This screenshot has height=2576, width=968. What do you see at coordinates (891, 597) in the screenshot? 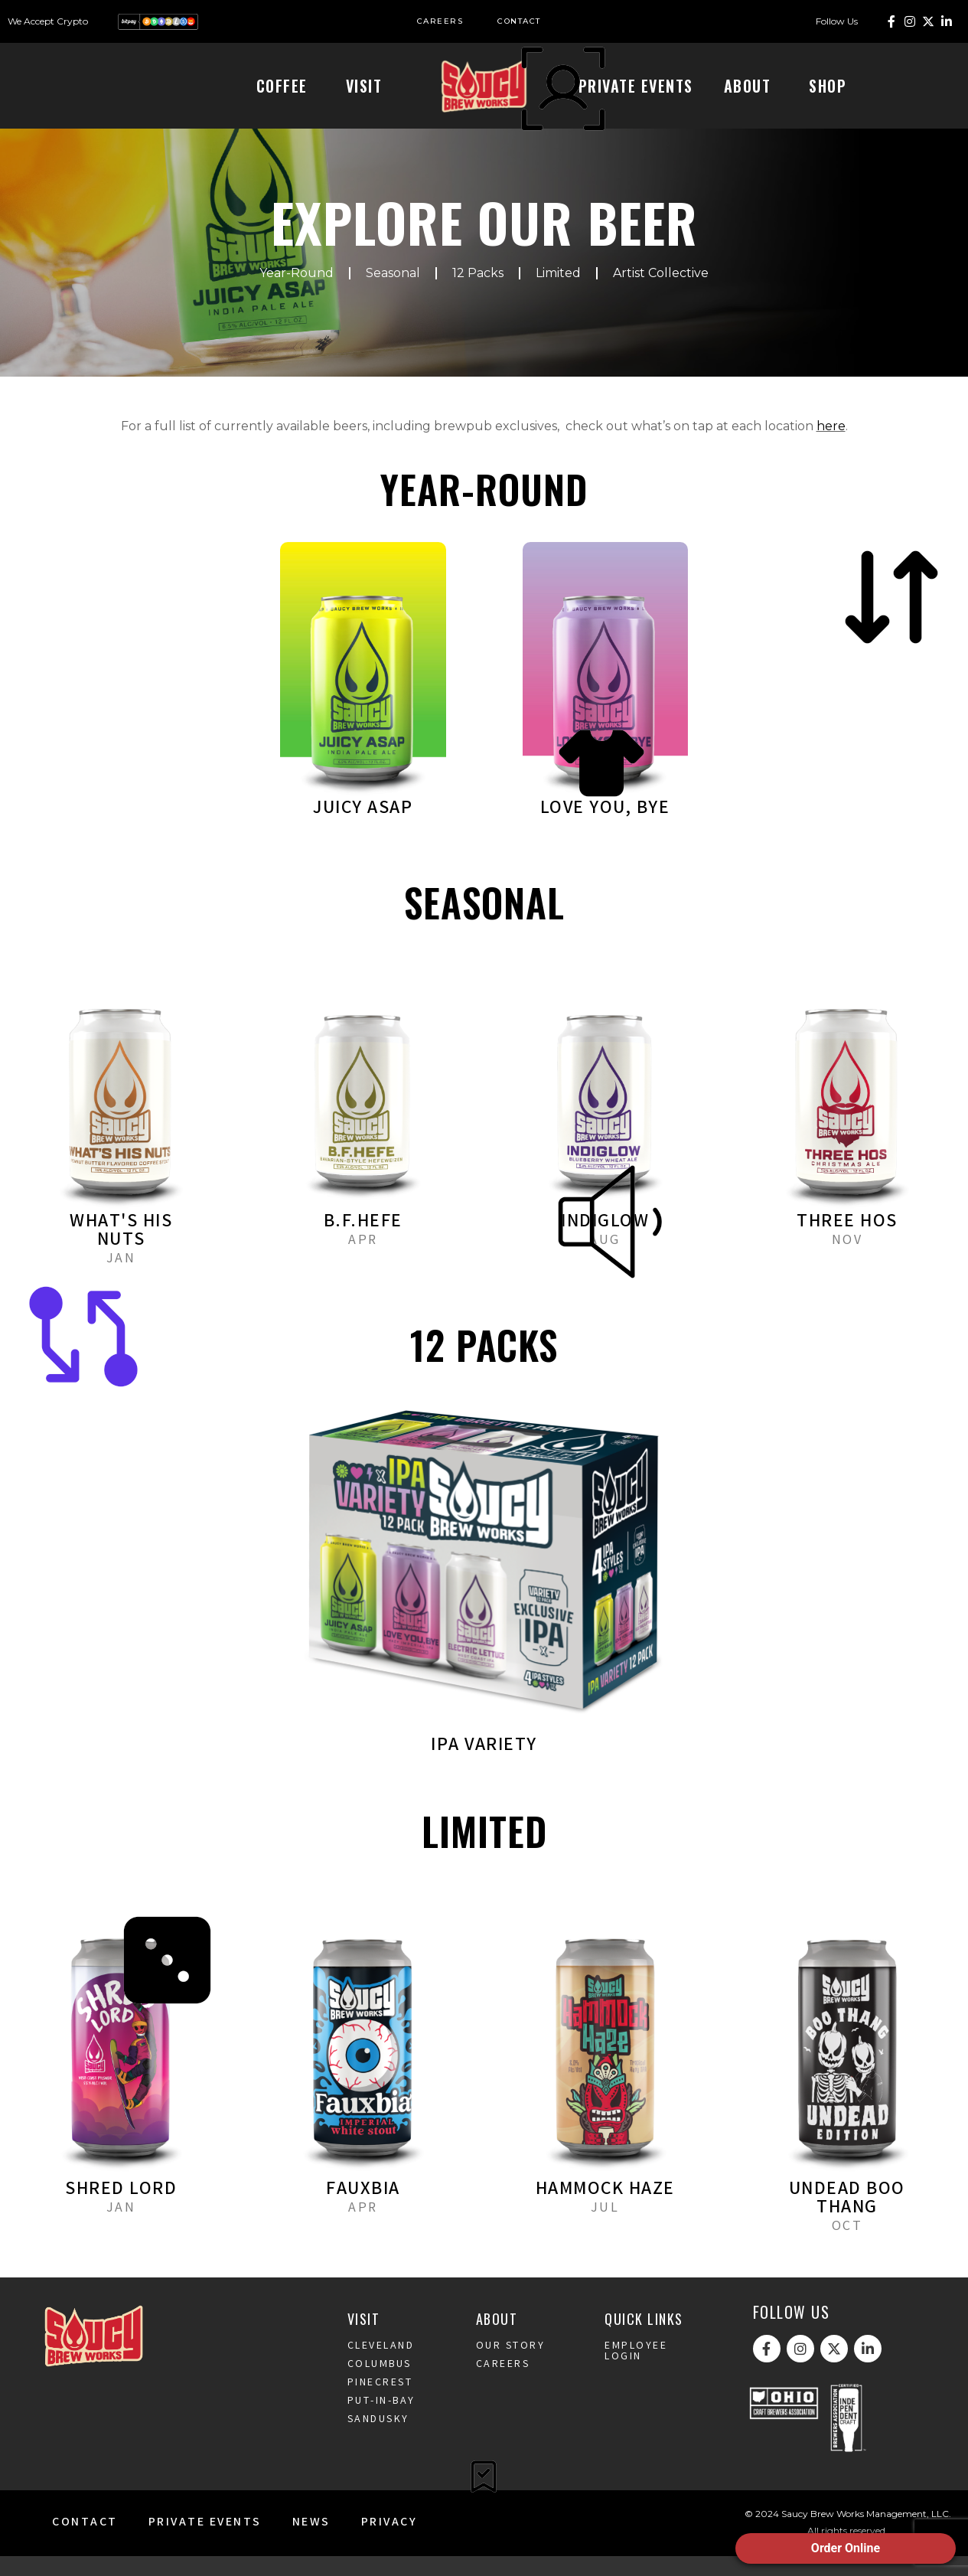
I see `sort items in ascending or descending order` at bounding box center [891, 597].